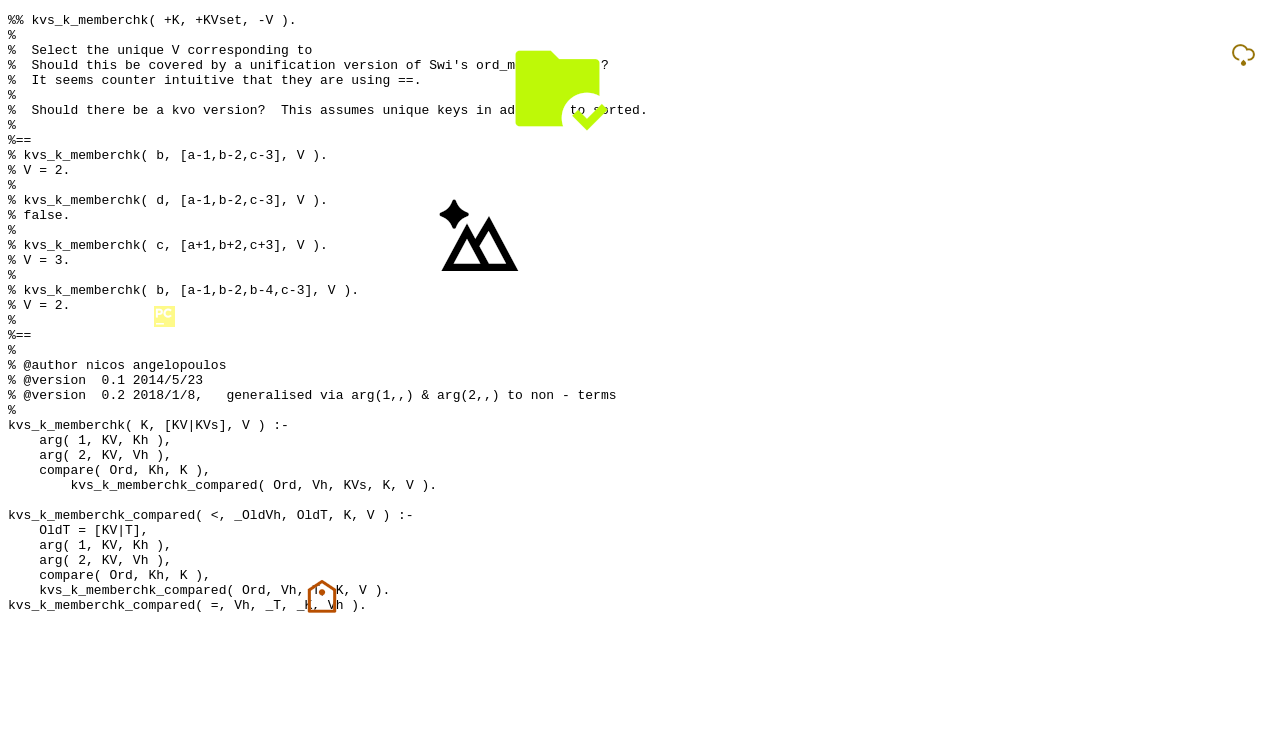  What do you see at coordinates (478, 238) in the screenshot?
I see `generate AI-enhanced landscape images` at bounding box center [478, 238].